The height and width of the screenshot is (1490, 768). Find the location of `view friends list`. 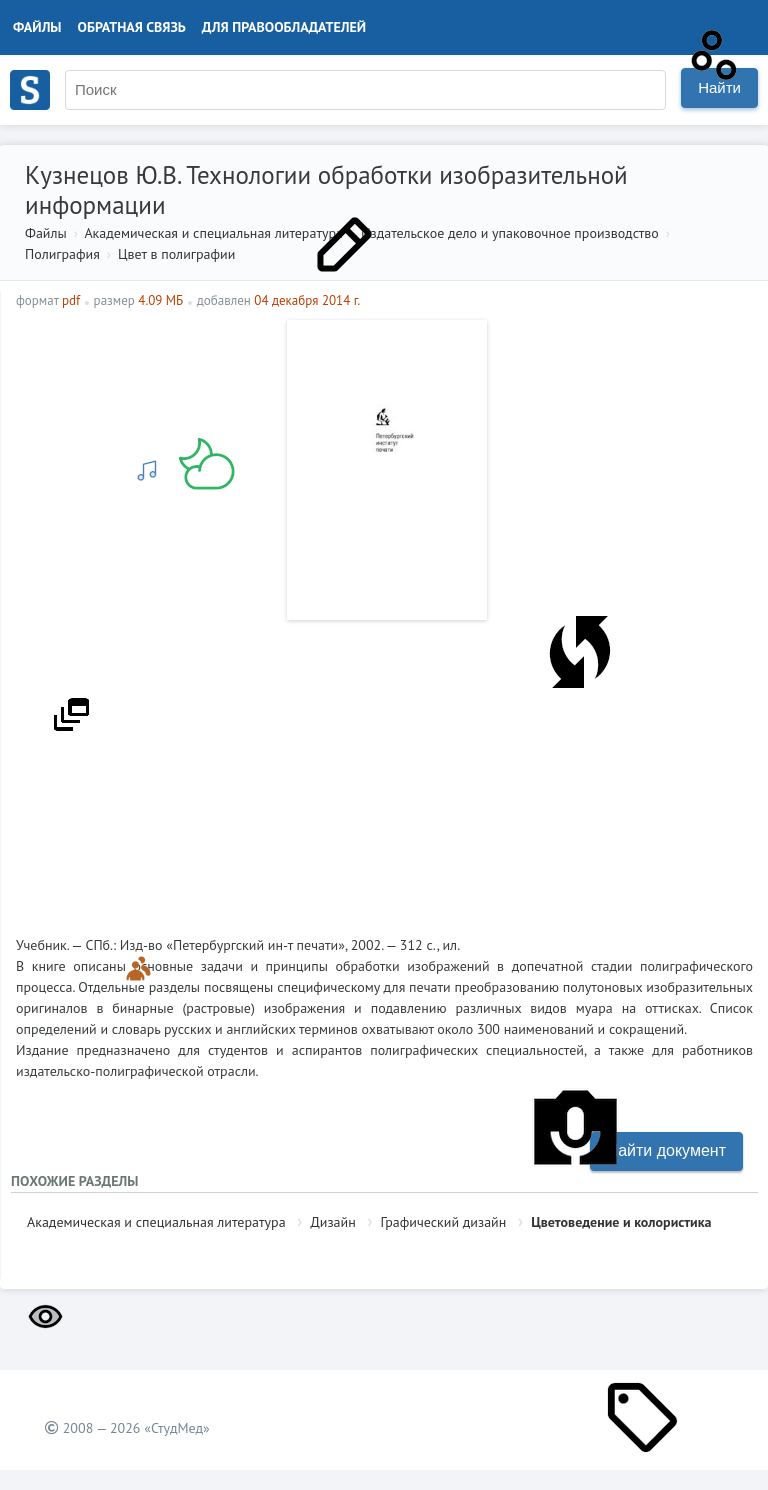

view friends list is located at coordinates (138, 968).